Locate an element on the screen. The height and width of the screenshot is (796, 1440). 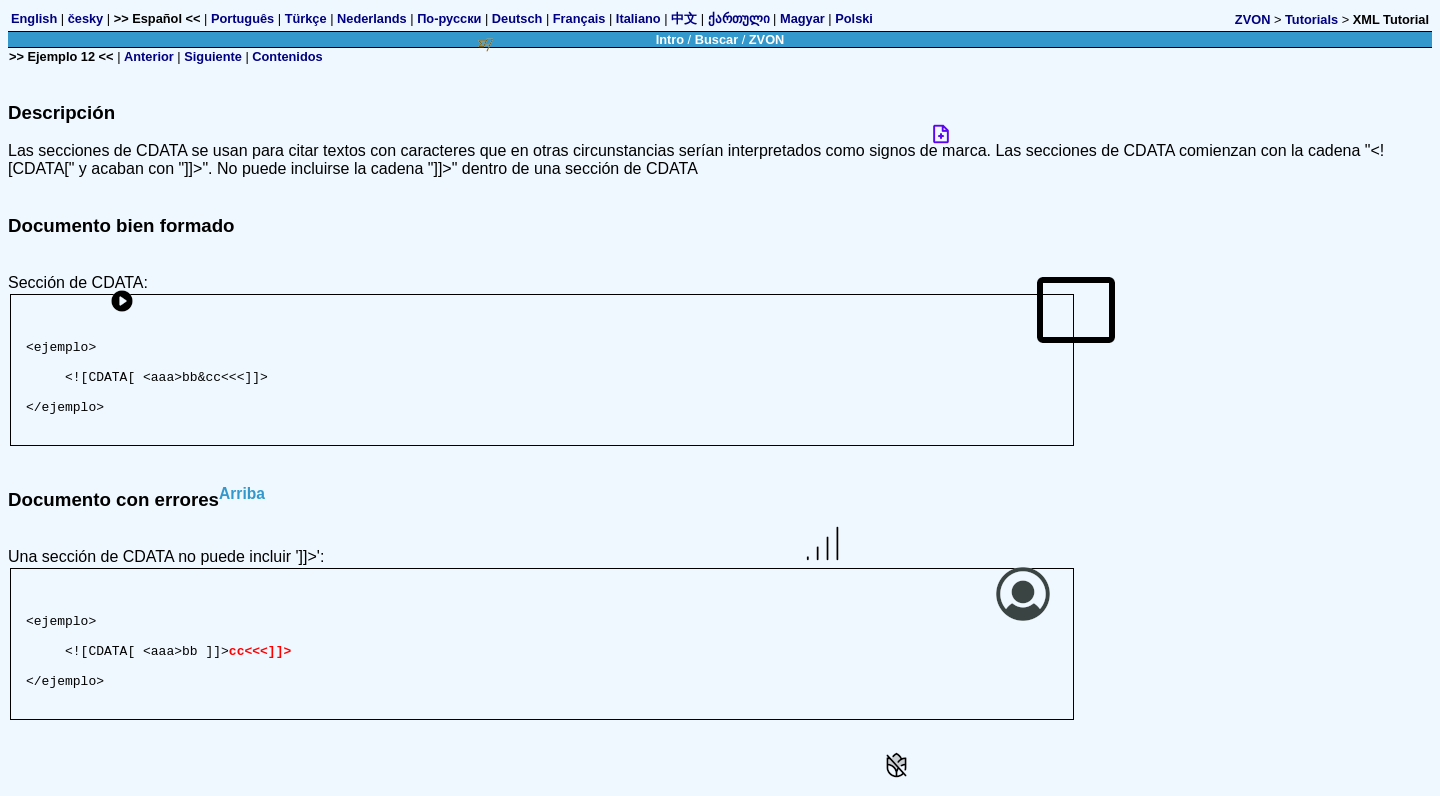
flag or bookmark an item is located at coordinates (485, 44).